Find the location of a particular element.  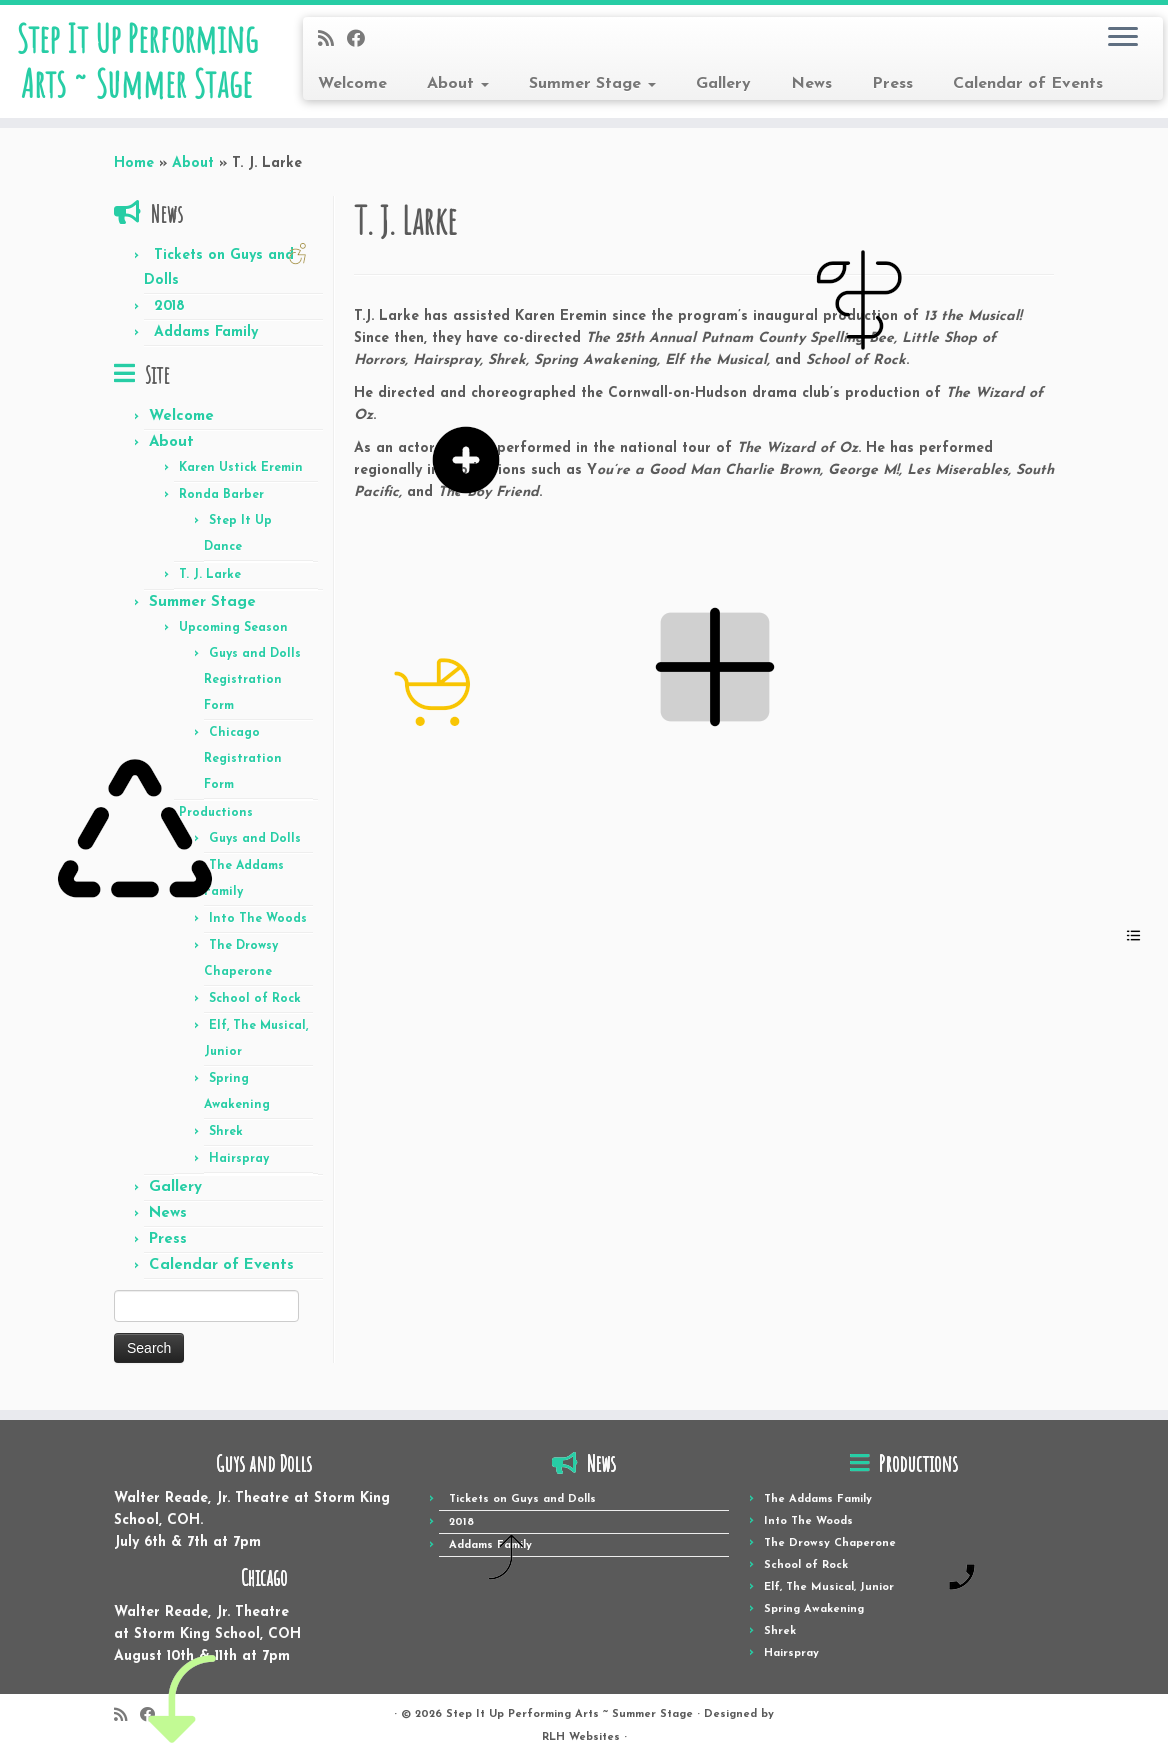

go back and down in navigation is located at coordinates (182, 1699).